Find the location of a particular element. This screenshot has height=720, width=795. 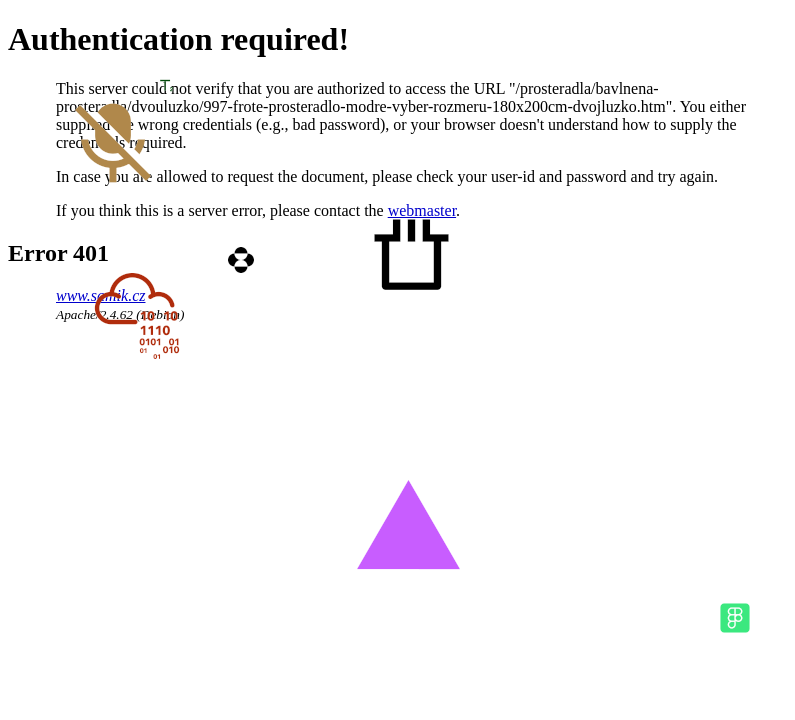

microphone is muted is located at coordinates (113, 143).